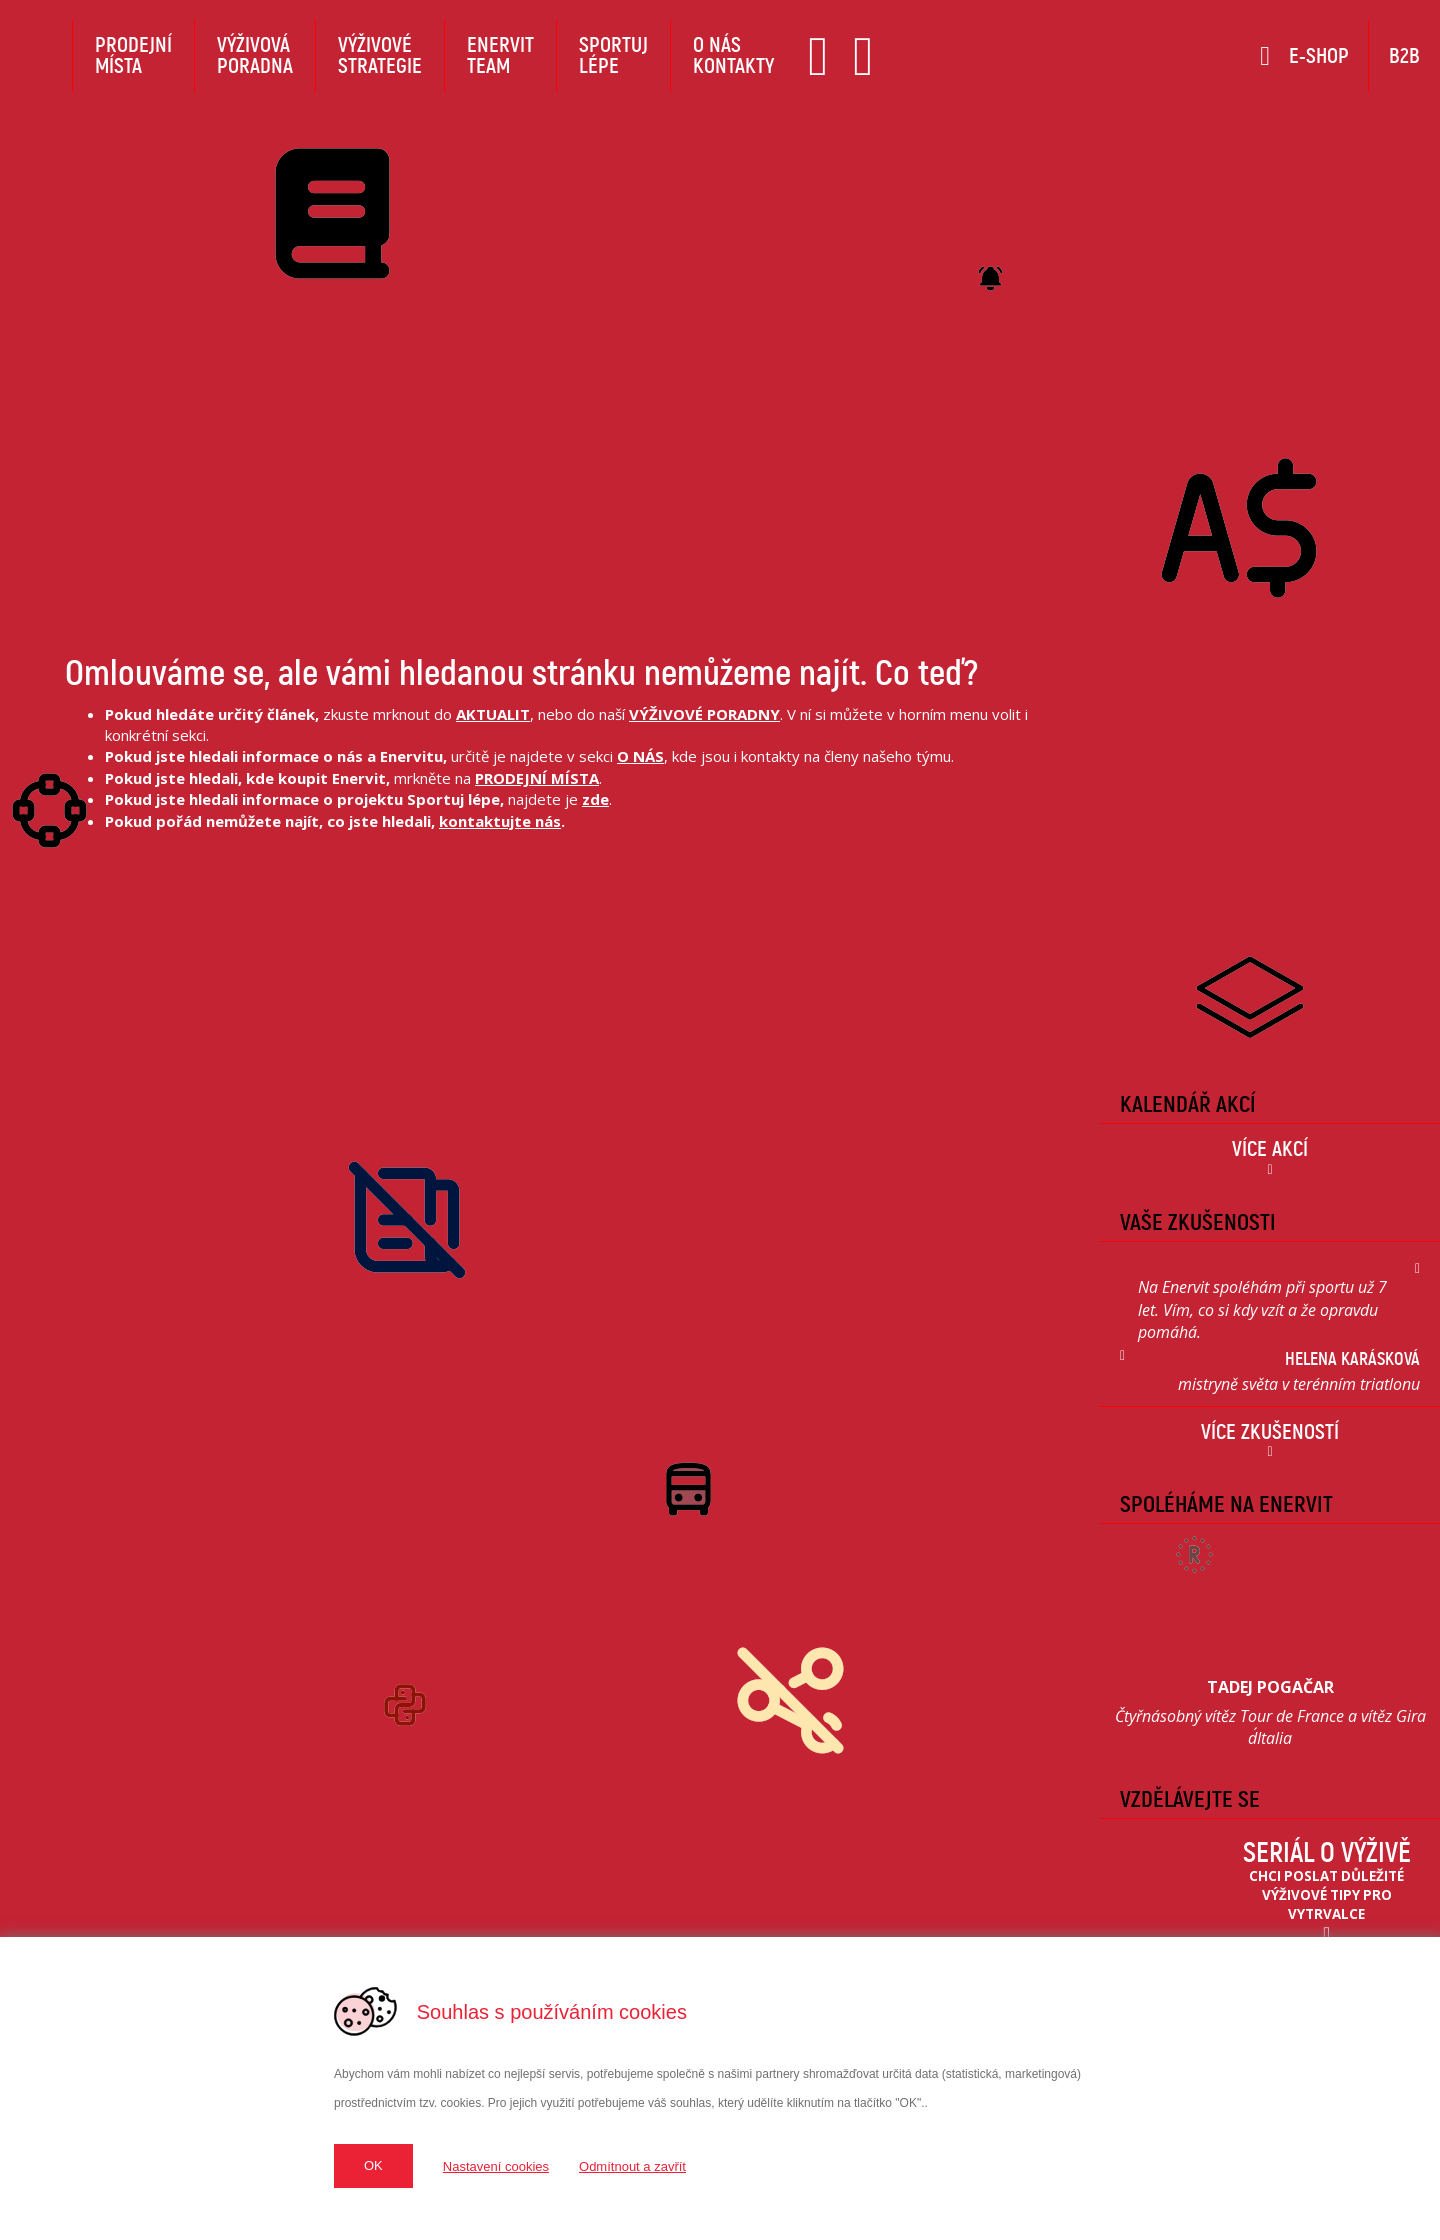 Image resolution: width=1440 pixels, height=2240 pixels. I want to click on view bus routes and schedules, so click(688, 1490).